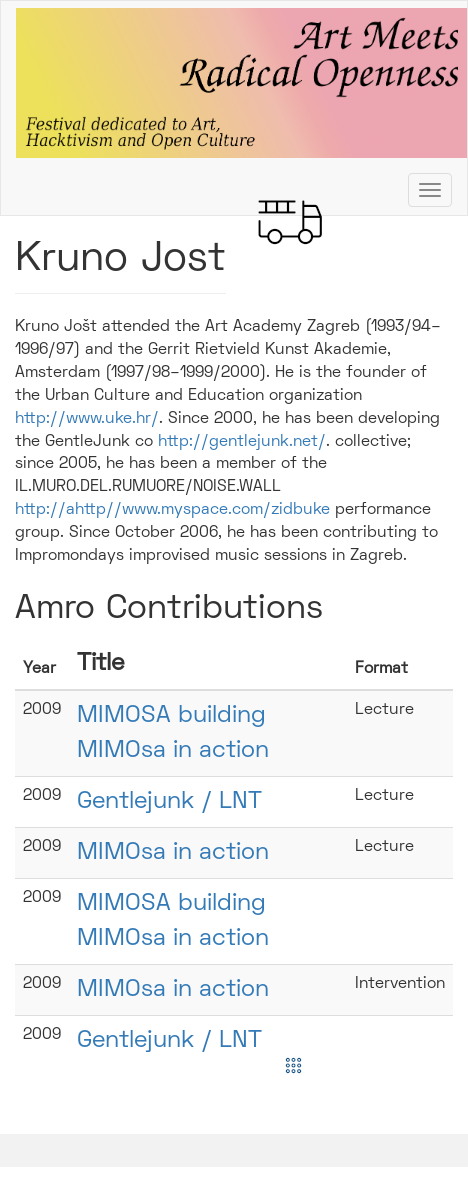 The image size is (468, 1186). What do you see at coordinates (288, 219) in the screenshot?
I see `indicates emergency services or fire department` at bounding box center [288, 219].